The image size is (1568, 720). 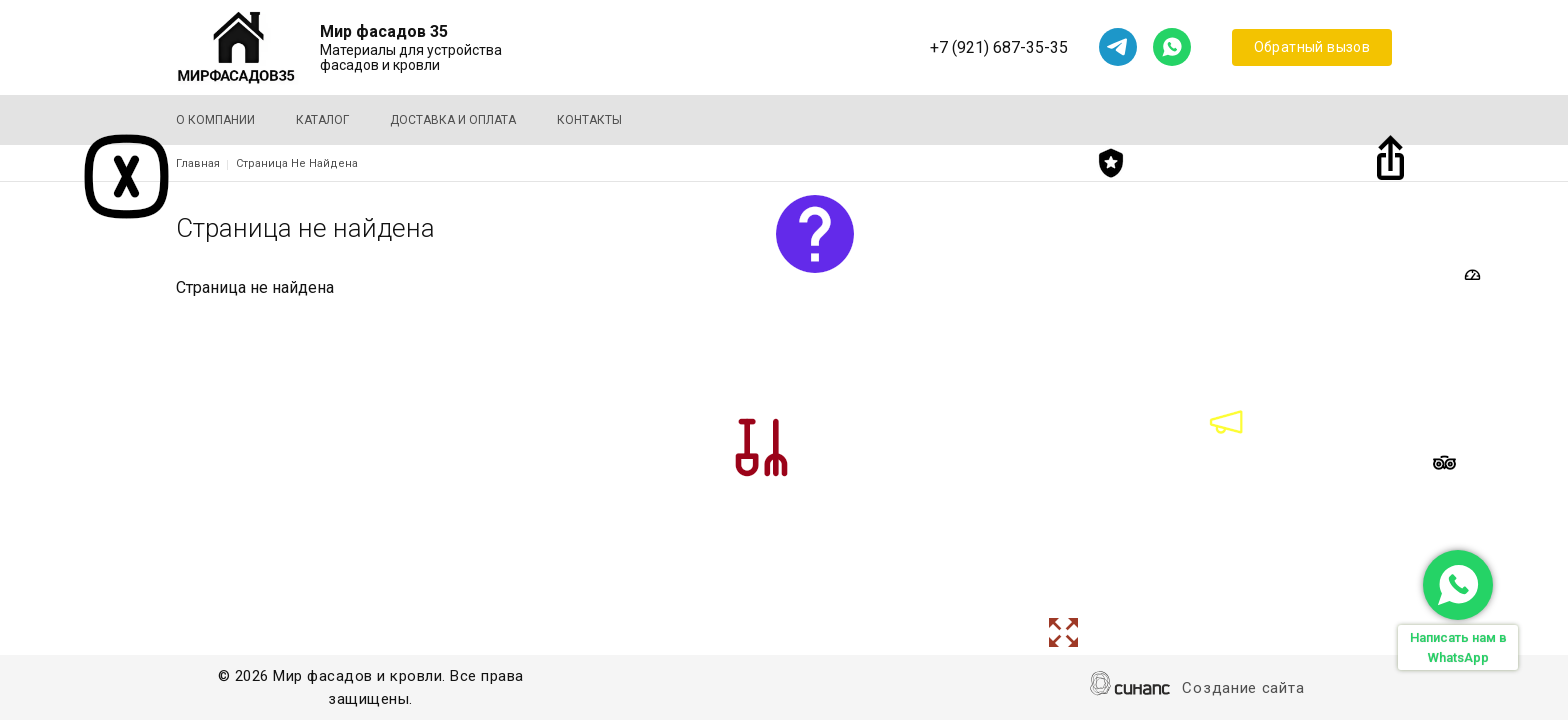 I want to click on make an announcement or broadcast, so click(x=1225, y=421).